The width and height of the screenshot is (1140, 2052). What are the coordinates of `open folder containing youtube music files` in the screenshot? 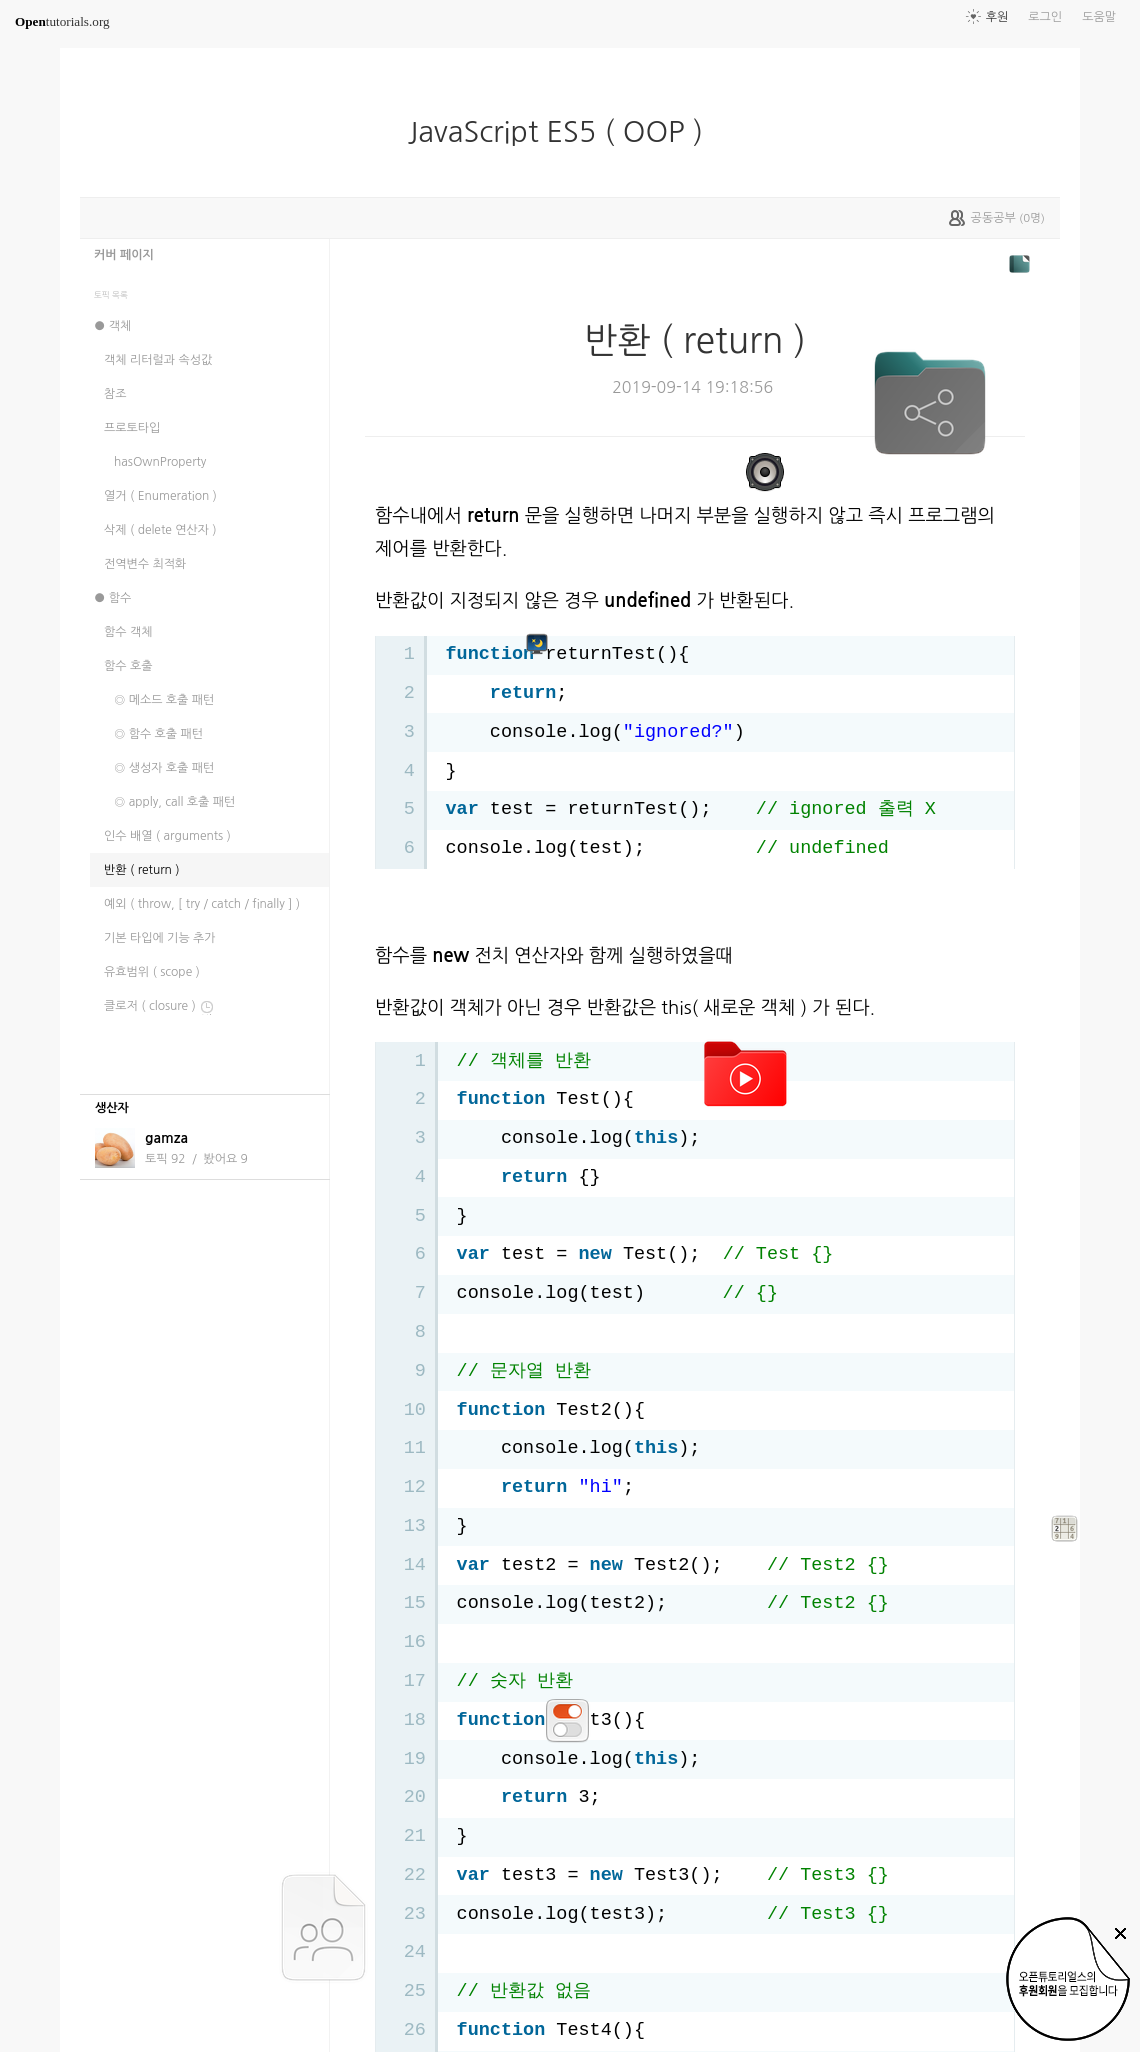 It's located at (745, 1076).